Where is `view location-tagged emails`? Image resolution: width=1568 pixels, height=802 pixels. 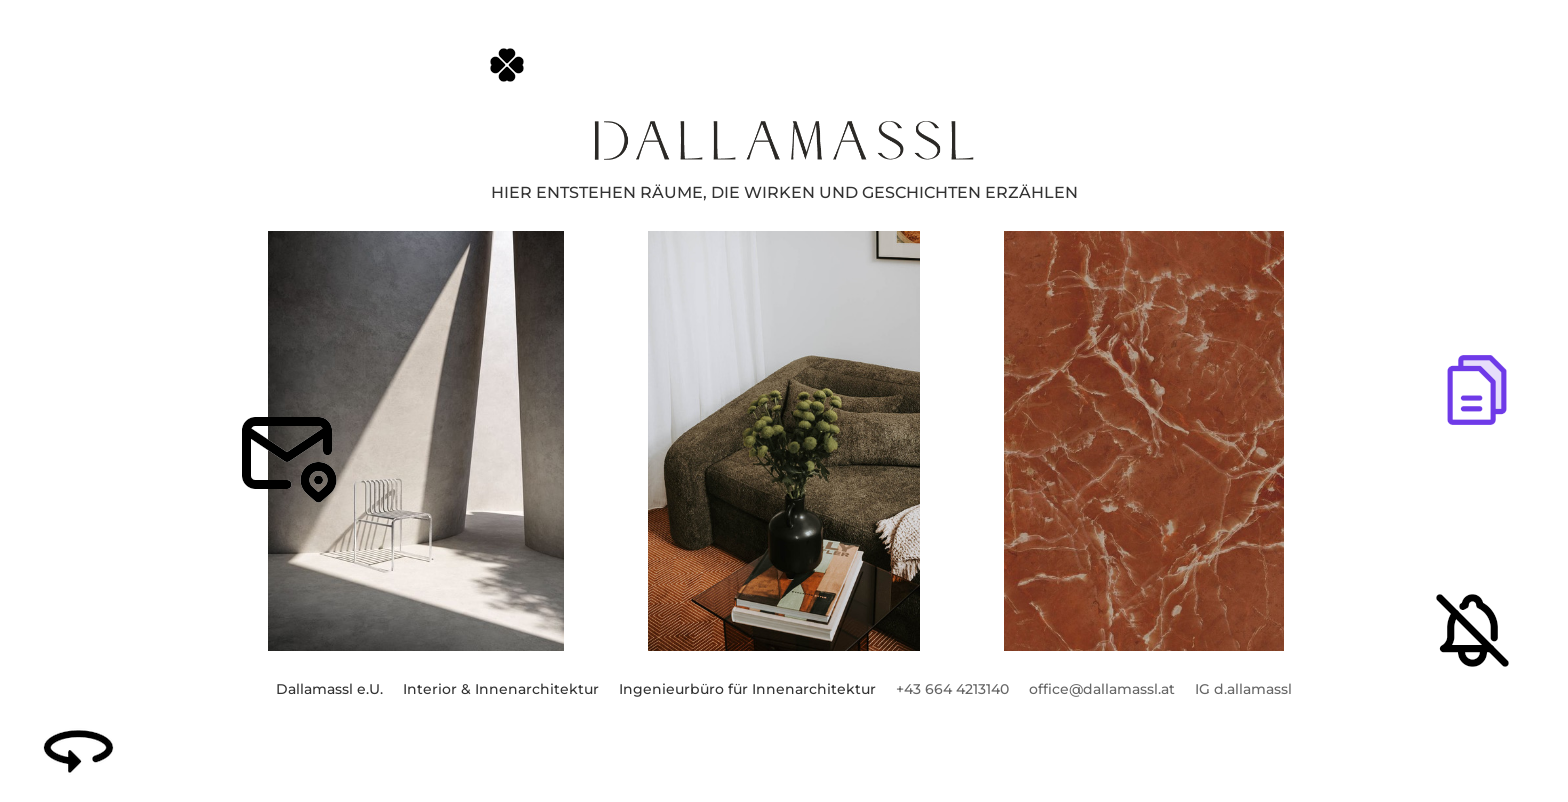
view location-tagged emails is located at coordinates (287, 453).